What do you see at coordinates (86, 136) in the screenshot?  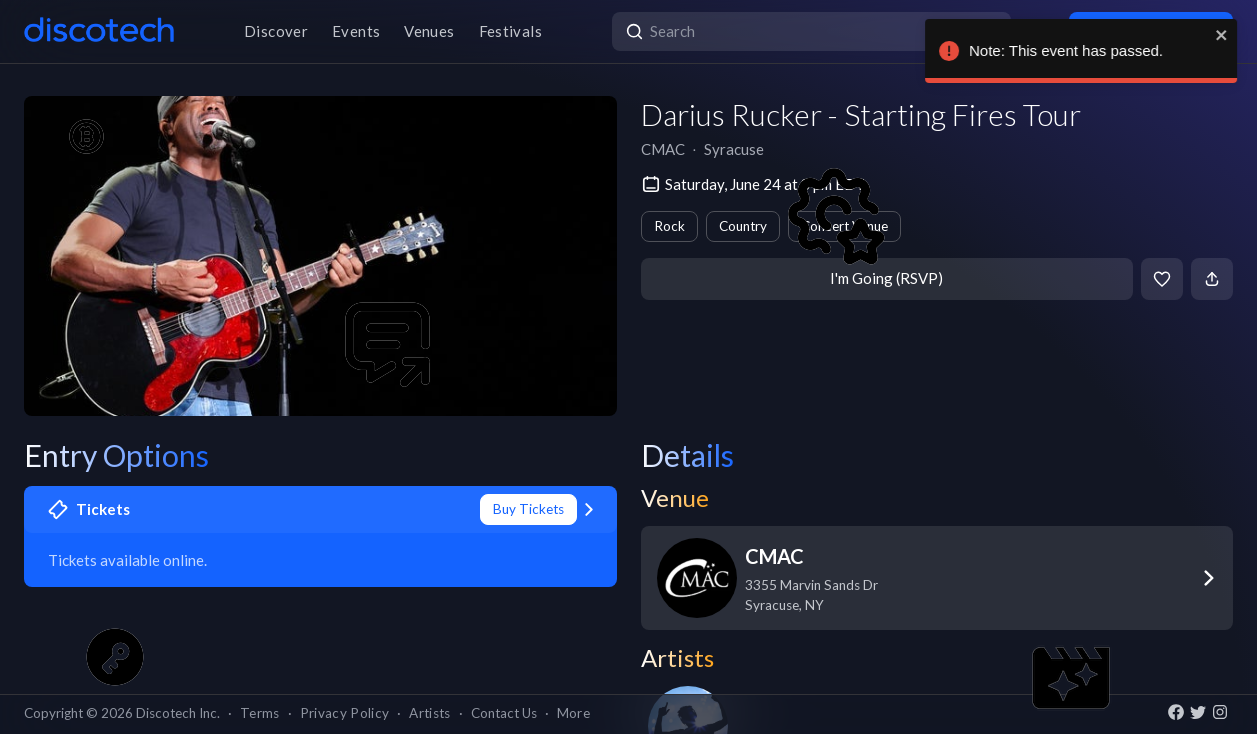 I see `view bitcoin balance or wallet` at bounding box center [86, 136].